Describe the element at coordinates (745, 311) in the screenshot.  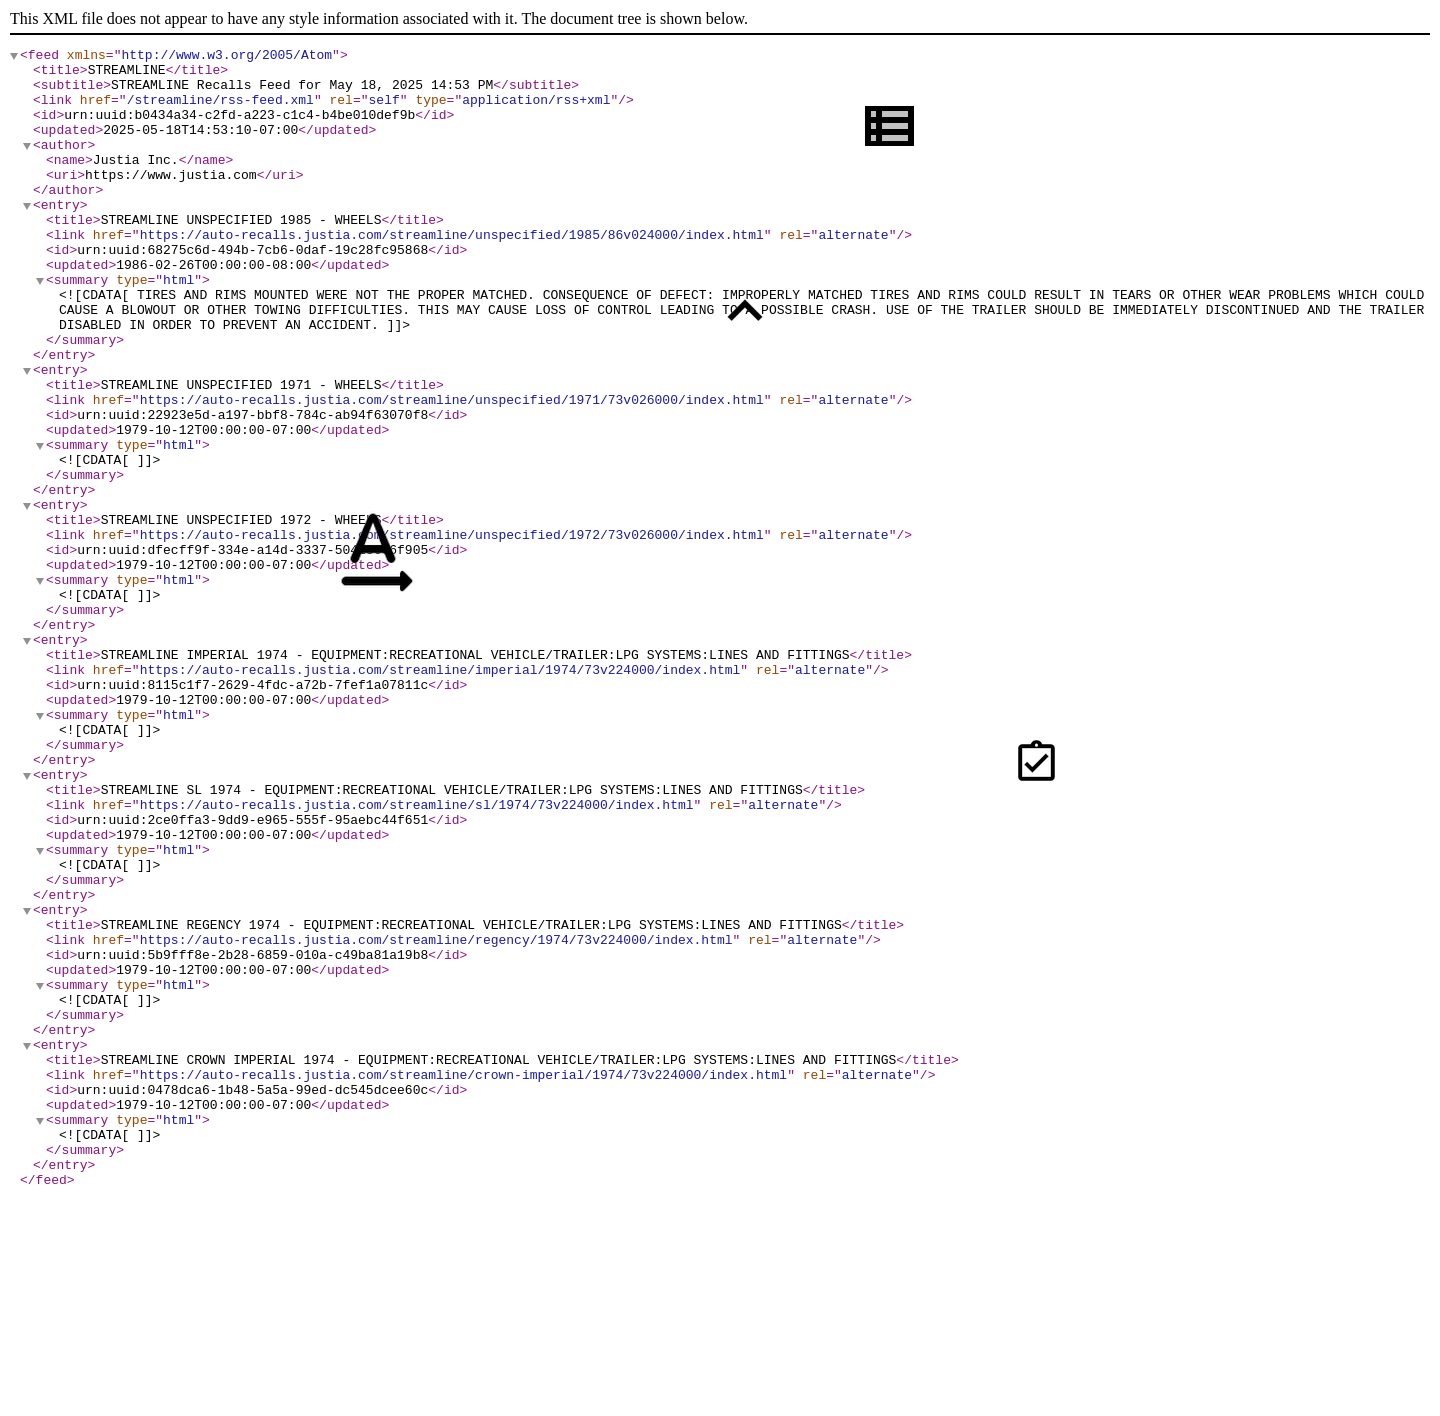
I see `collapse an expanded section` at that location.